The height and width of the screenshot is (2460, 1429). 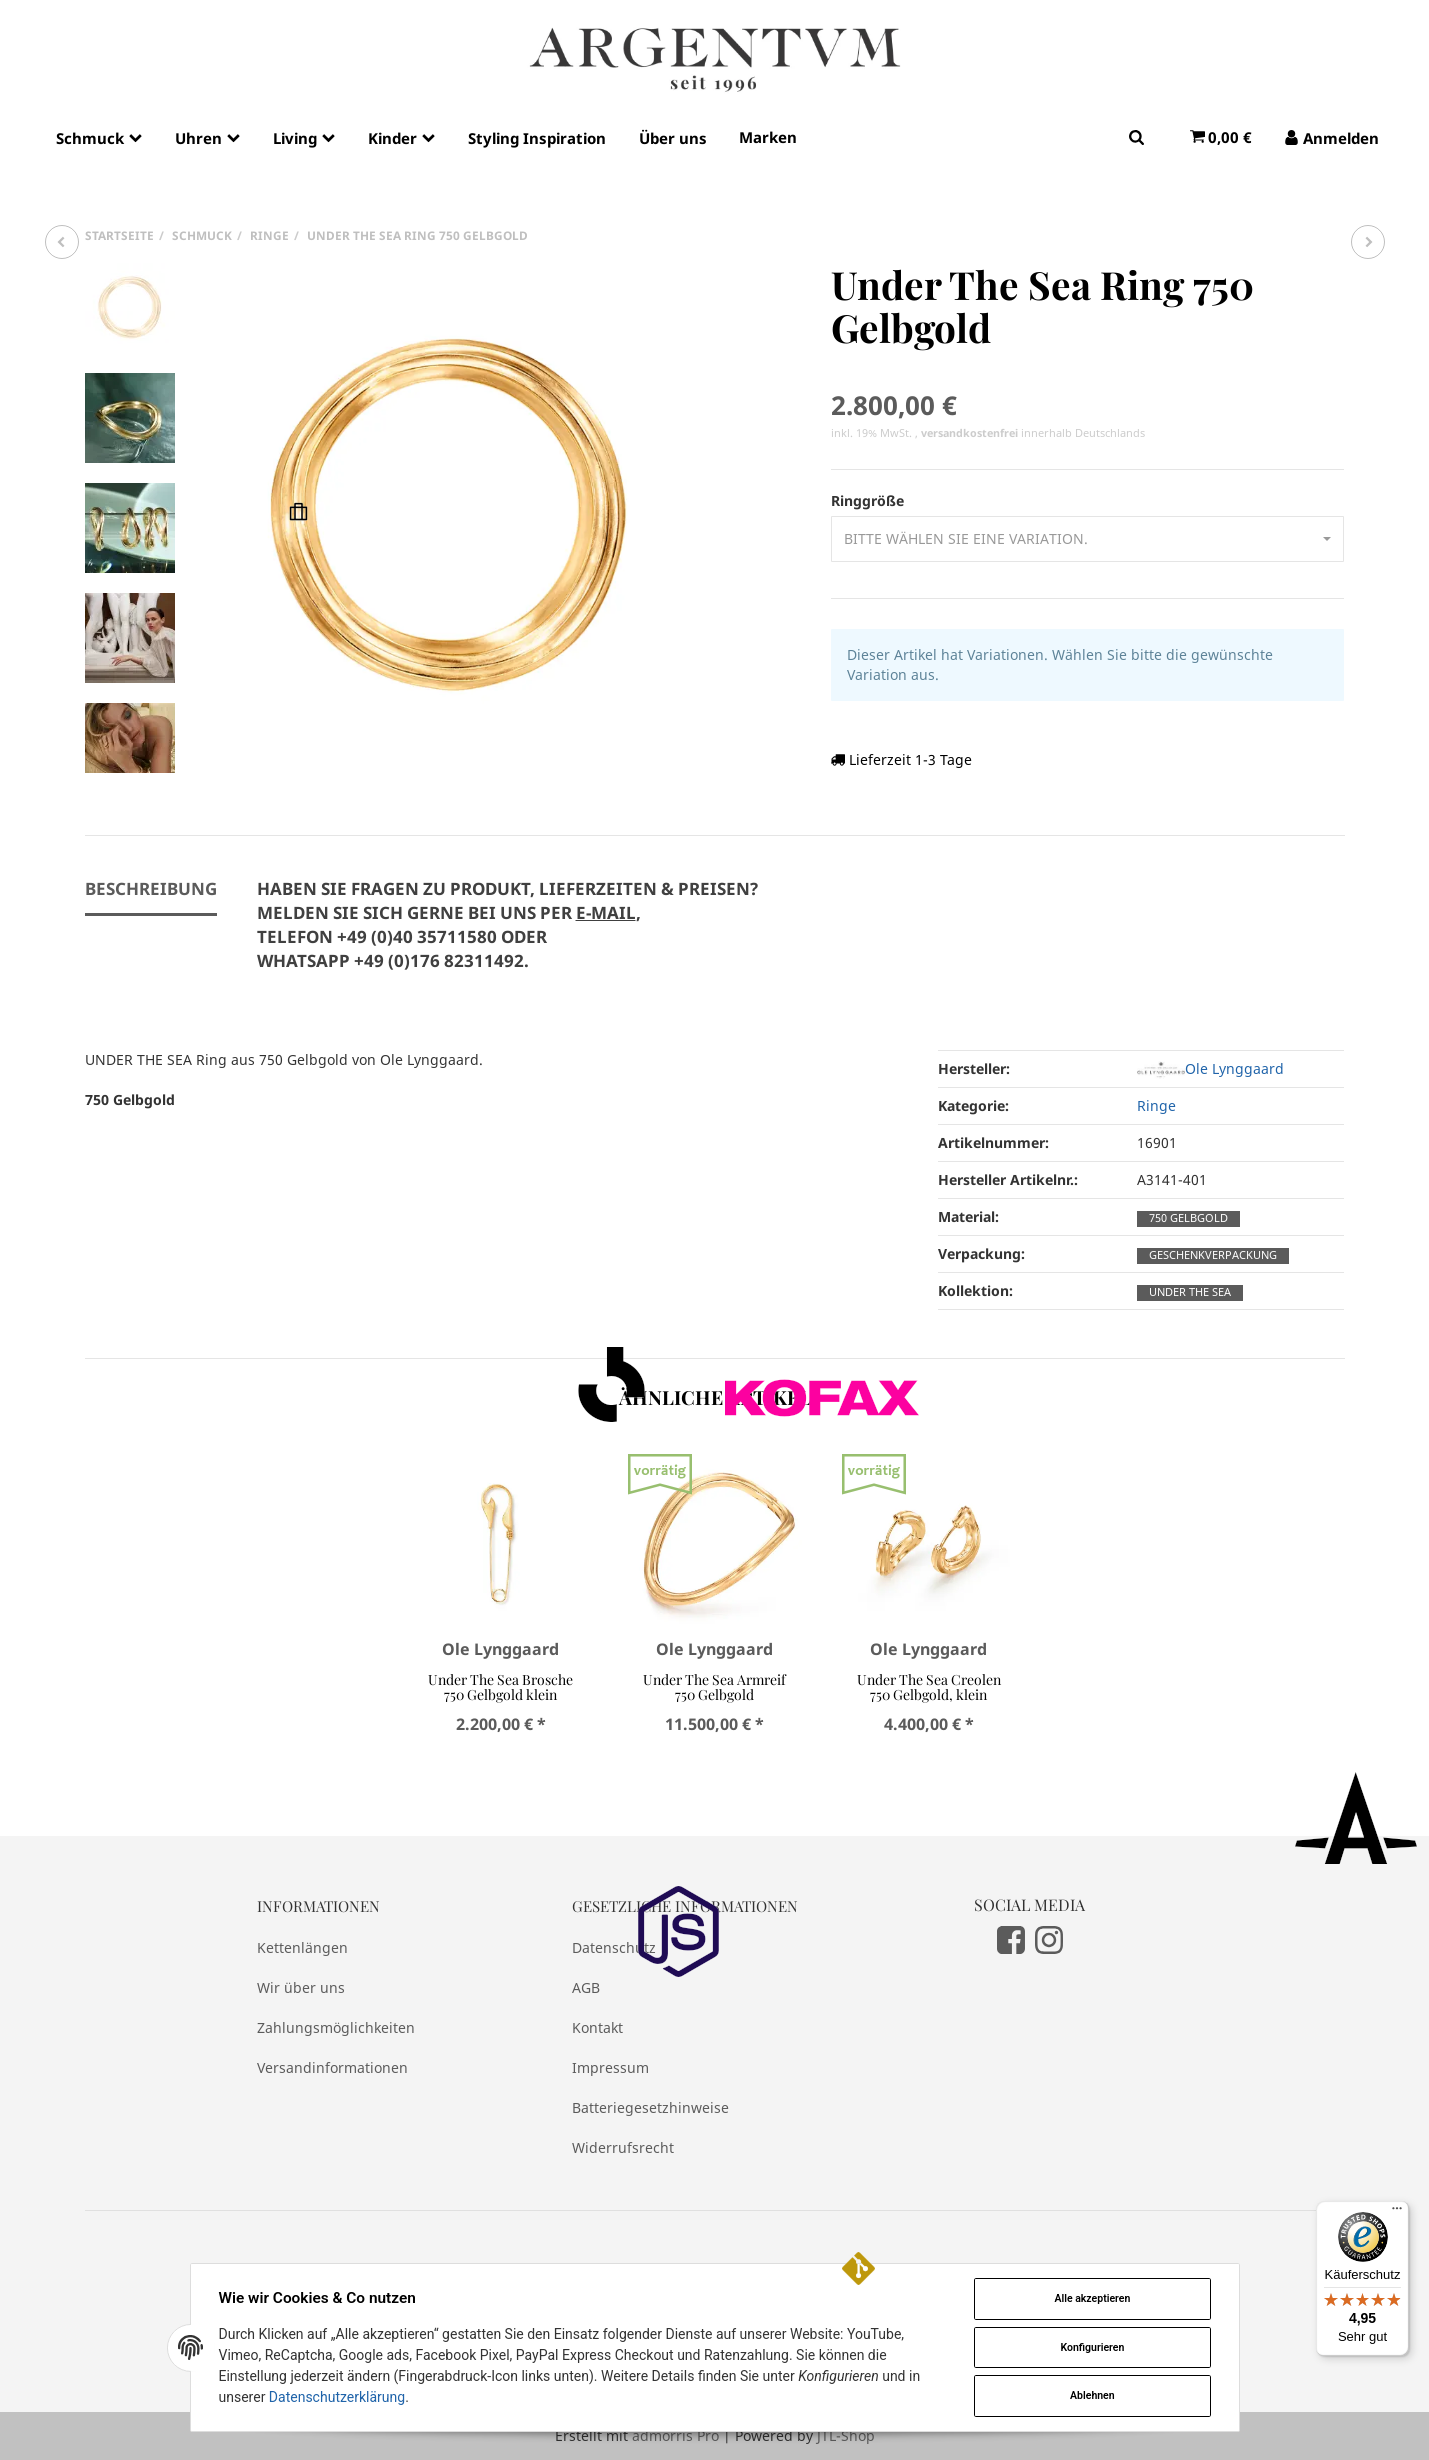 What do you see at coordinates (611, 1384) in the screenshot?
I see `open the Radio France app` at bounding box center [611, 1384].